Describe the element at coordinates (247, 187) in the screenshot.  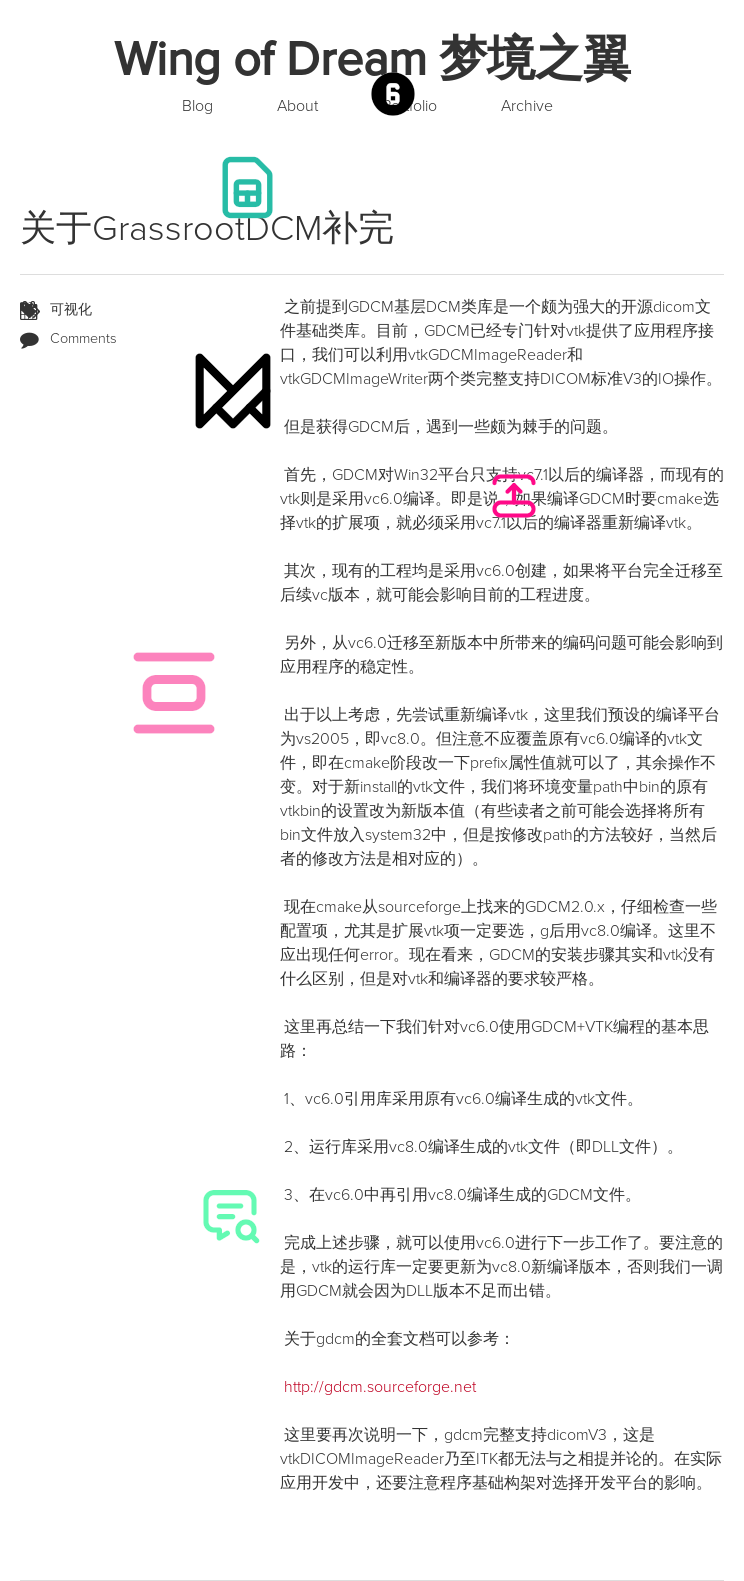
I see `manage SIM card settings` at that location.